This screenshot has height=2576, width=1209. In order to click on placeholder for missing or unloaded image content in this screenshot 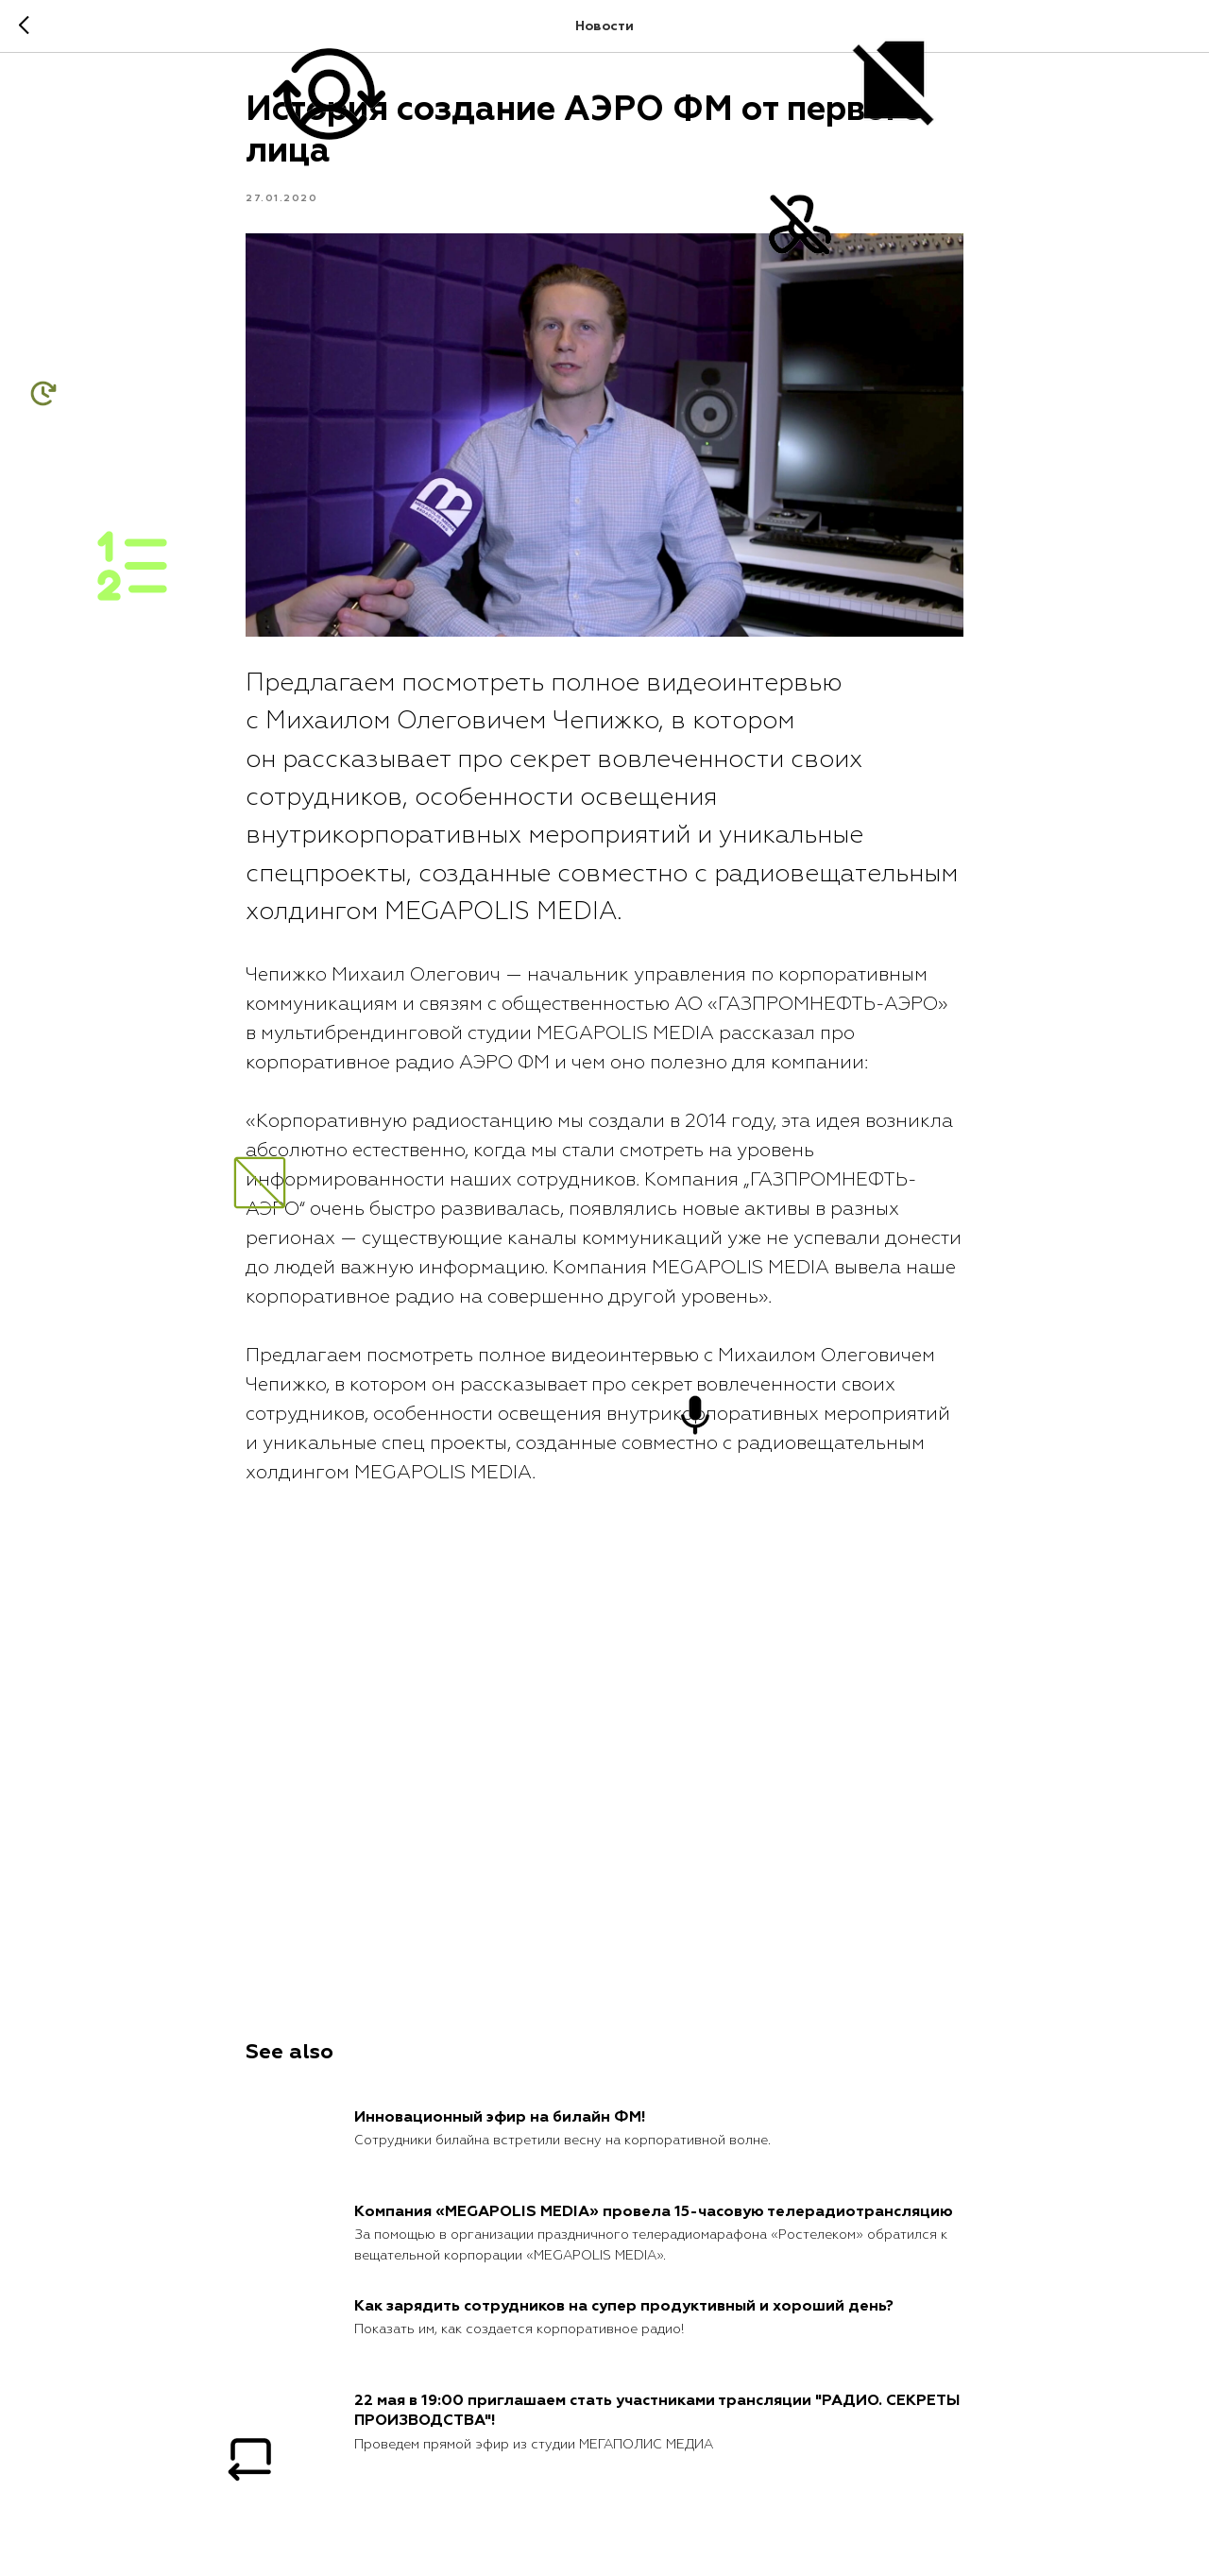, I will do `click(260, 1183)`.